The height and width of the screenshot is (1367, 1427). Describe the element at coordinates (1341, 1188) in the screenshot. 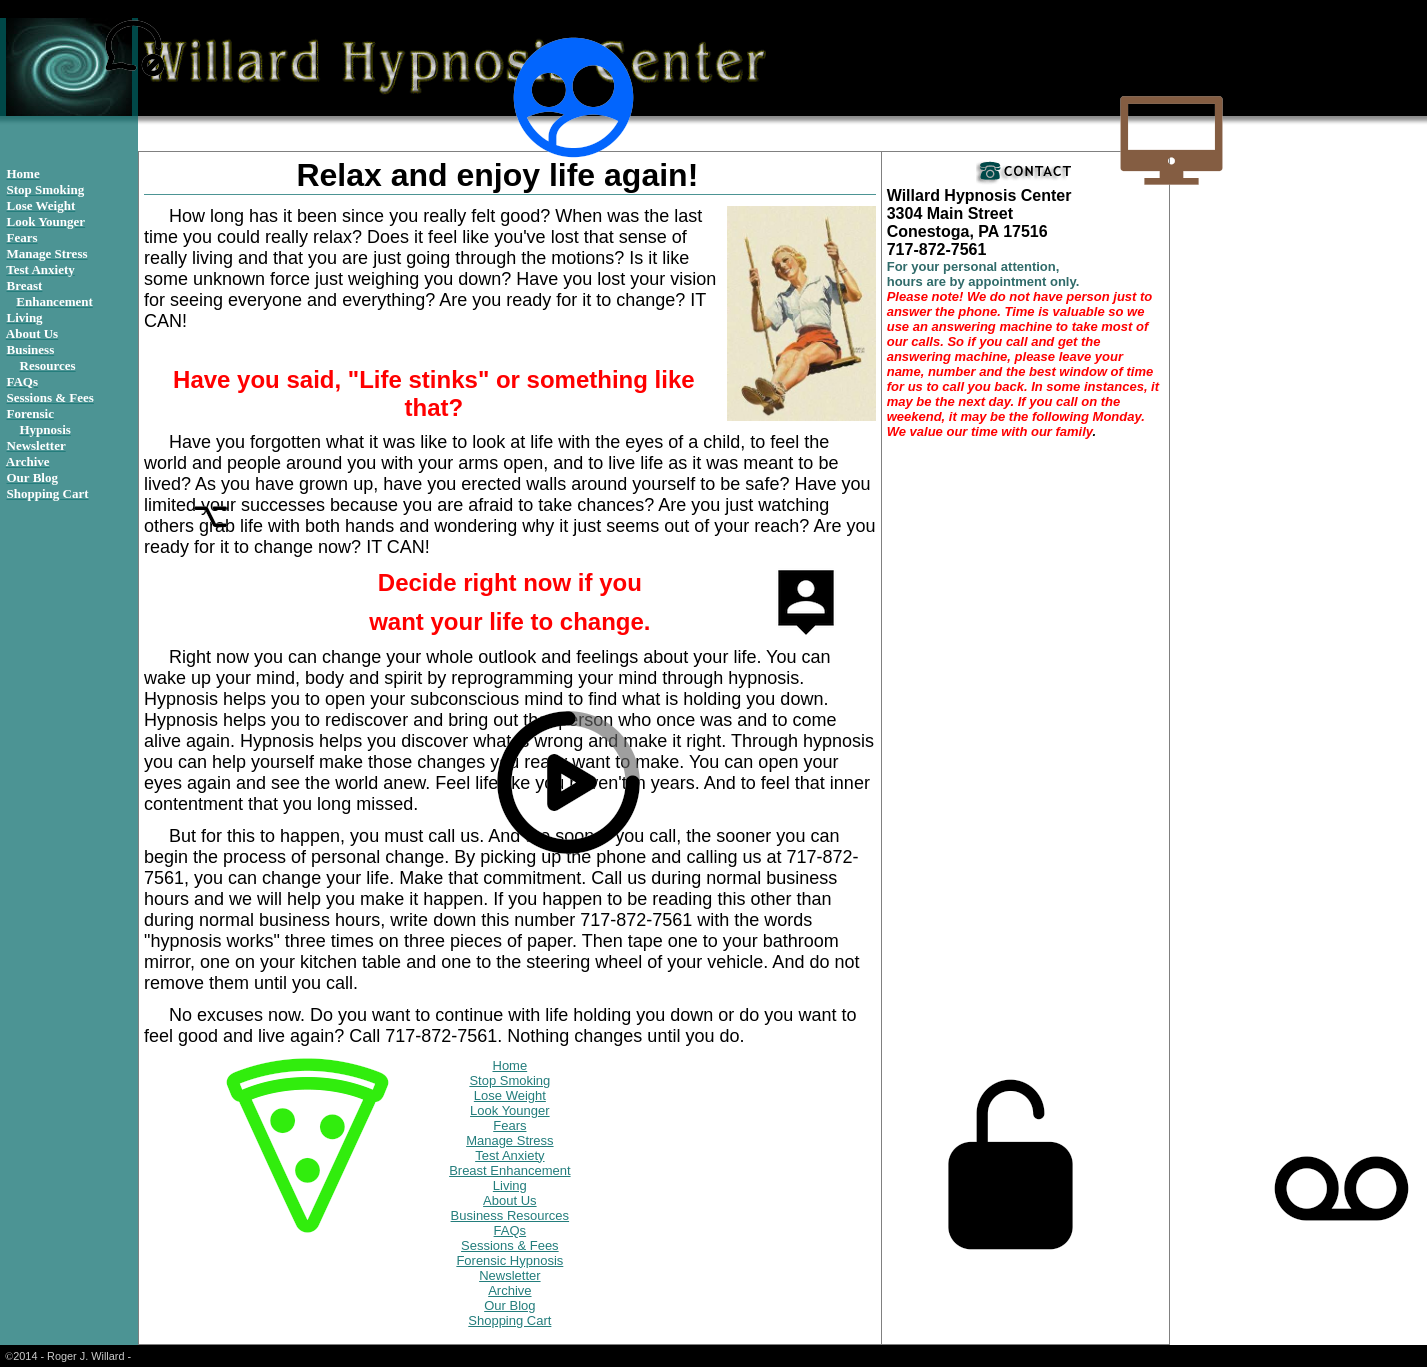

I see `access voicemail messages` at that location.